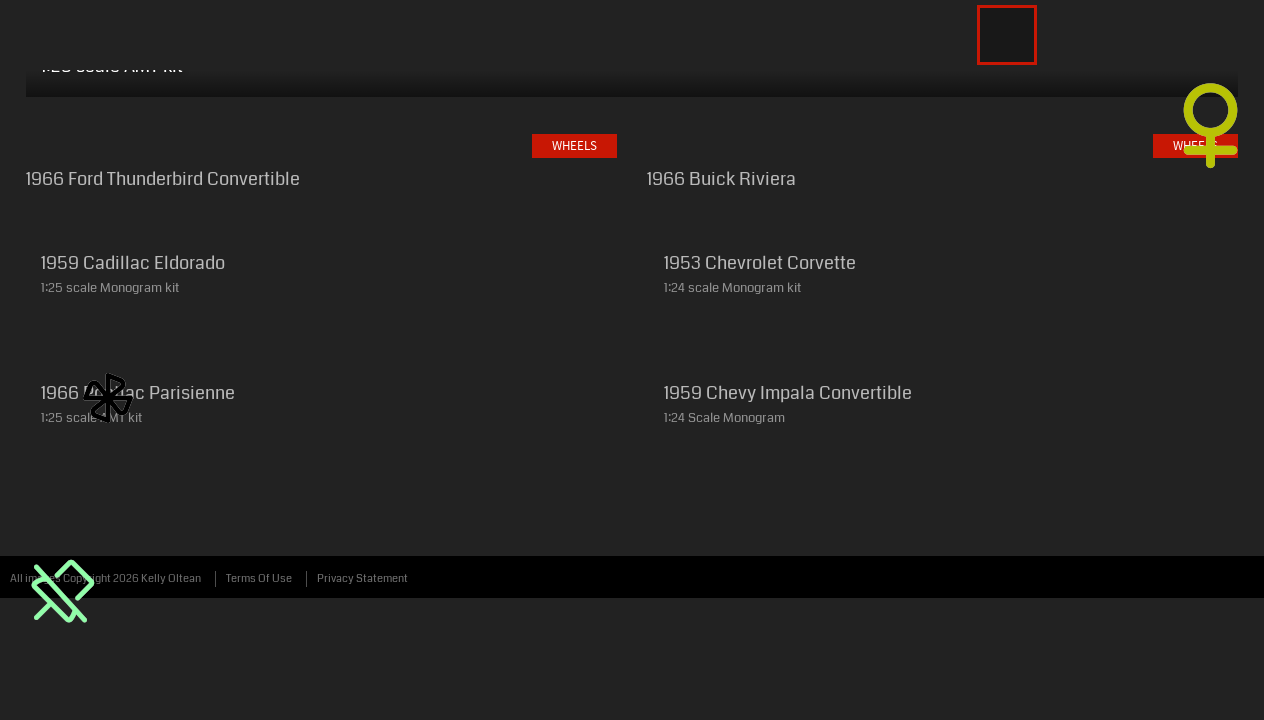 The image size is (1264, 720). What do you see at coordinates (108, 398) in the screenshot?
I see `adjust car air conditioning or fan settings` at bounding box center [108, 398].